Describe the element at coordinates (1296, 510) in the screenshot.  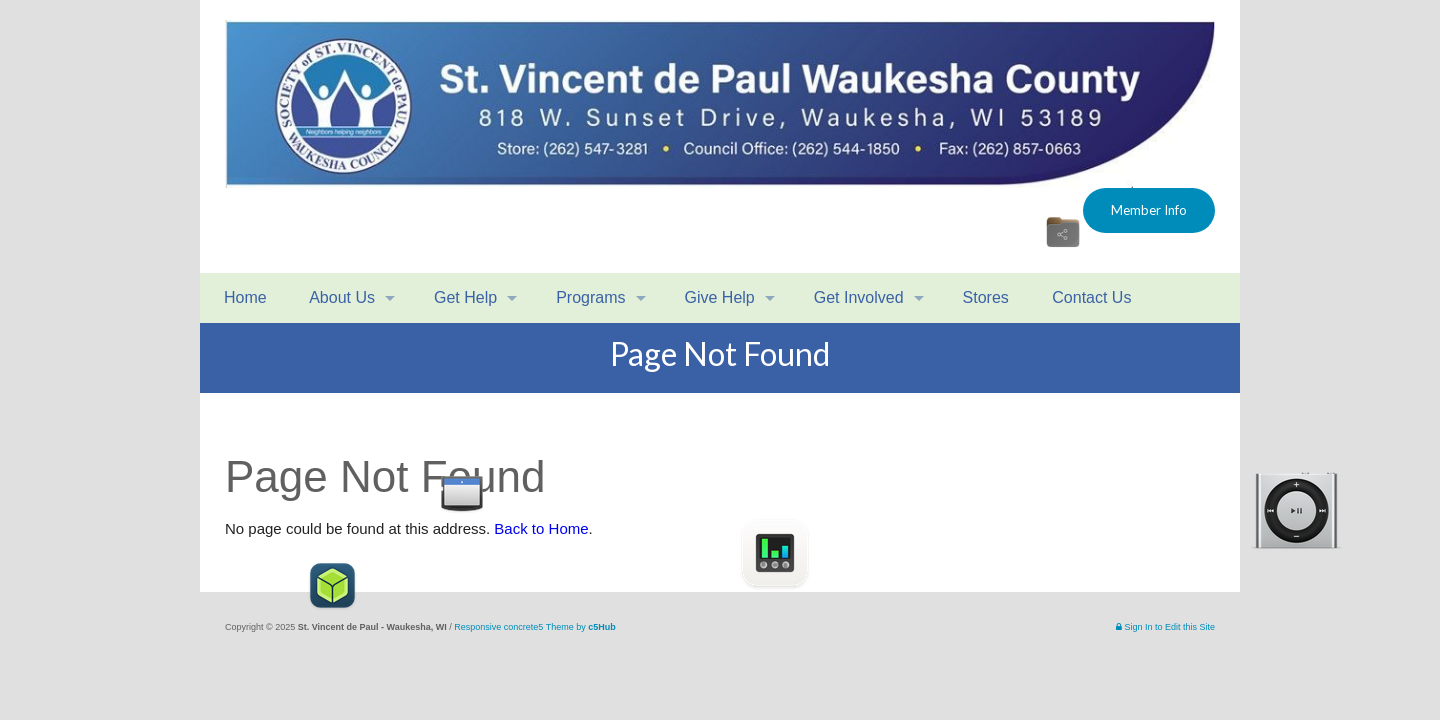
I see `iPod shuffle device connected` at that location.